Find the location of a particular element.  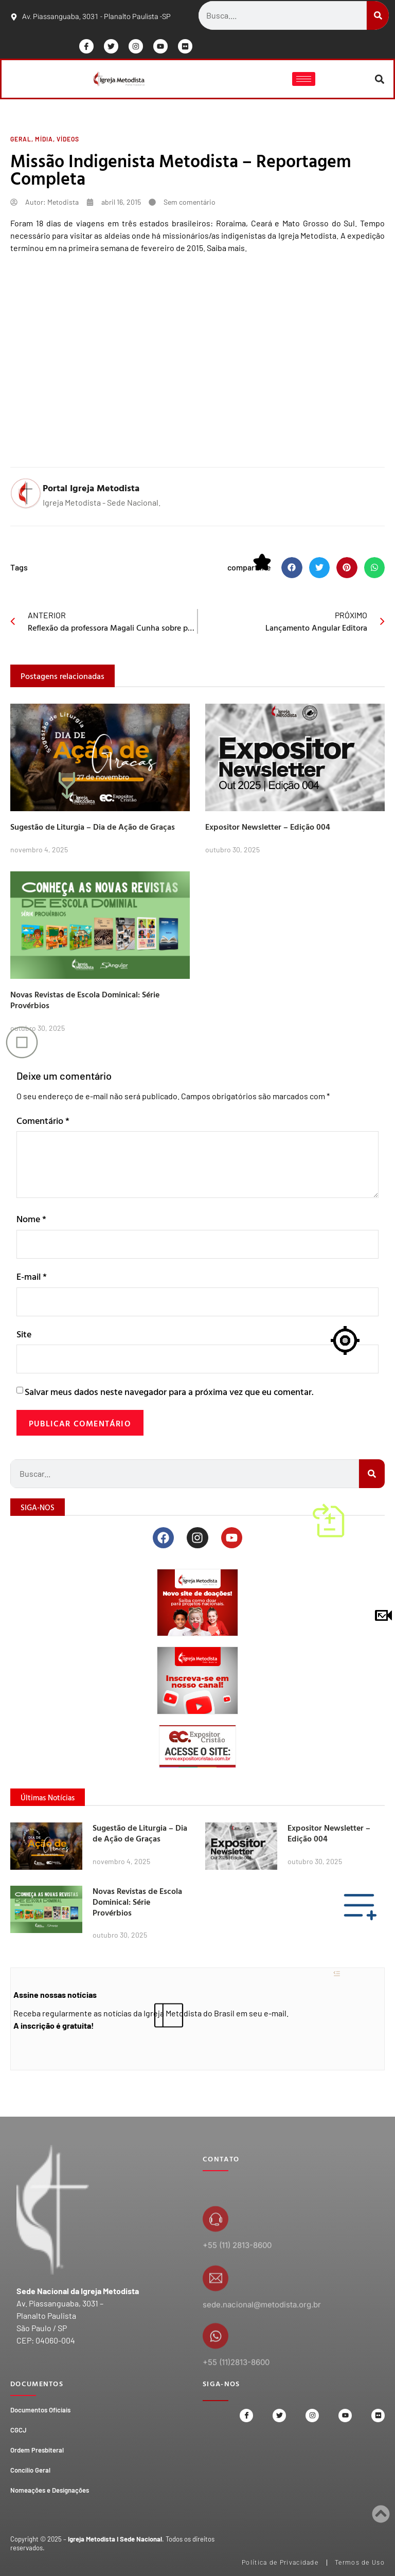

indicates a missed video call is located at coordinates (383, 1615).